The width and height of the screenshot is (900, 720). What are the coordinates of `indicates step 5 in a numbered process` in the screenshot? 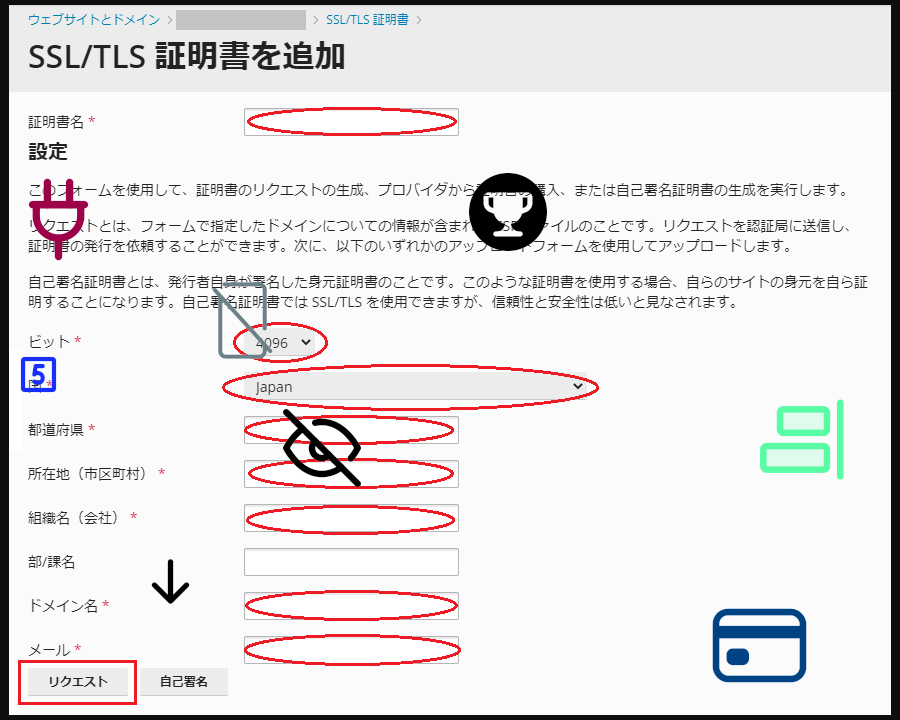 It's located at (38, 374).